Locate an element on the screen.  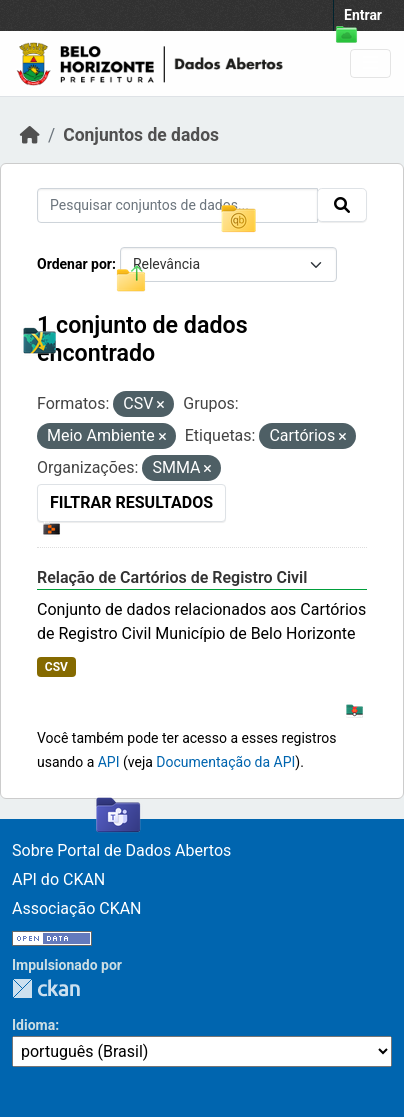
access cloud-synced files and folders is located at coordinates (346, 34).